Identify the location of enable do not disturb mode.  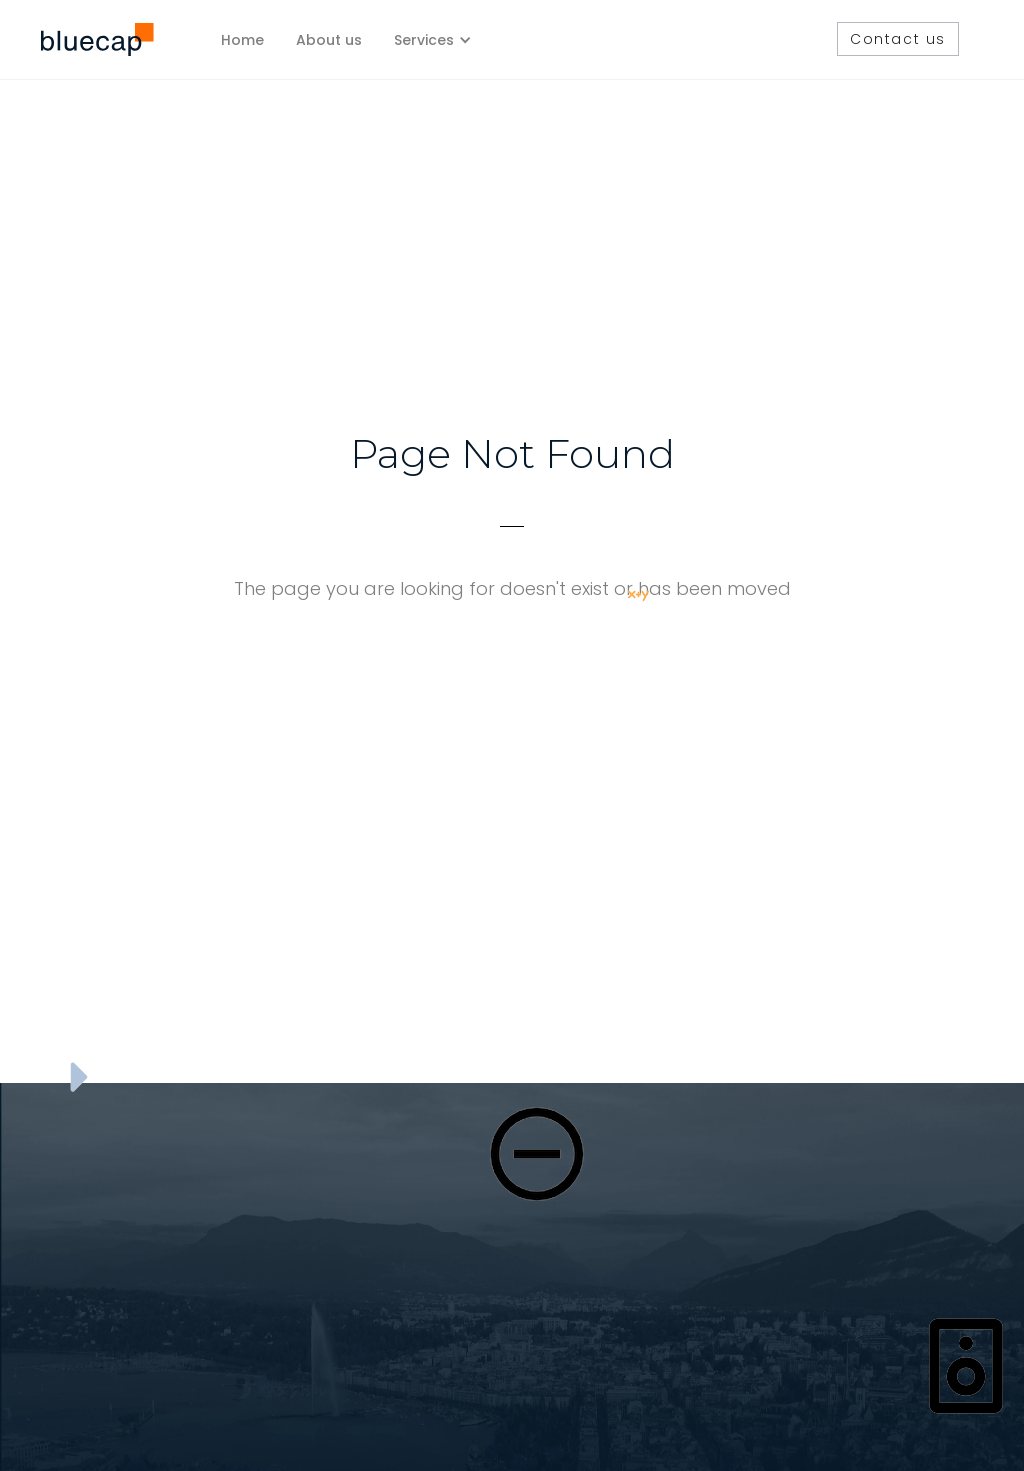
(537, 1154).